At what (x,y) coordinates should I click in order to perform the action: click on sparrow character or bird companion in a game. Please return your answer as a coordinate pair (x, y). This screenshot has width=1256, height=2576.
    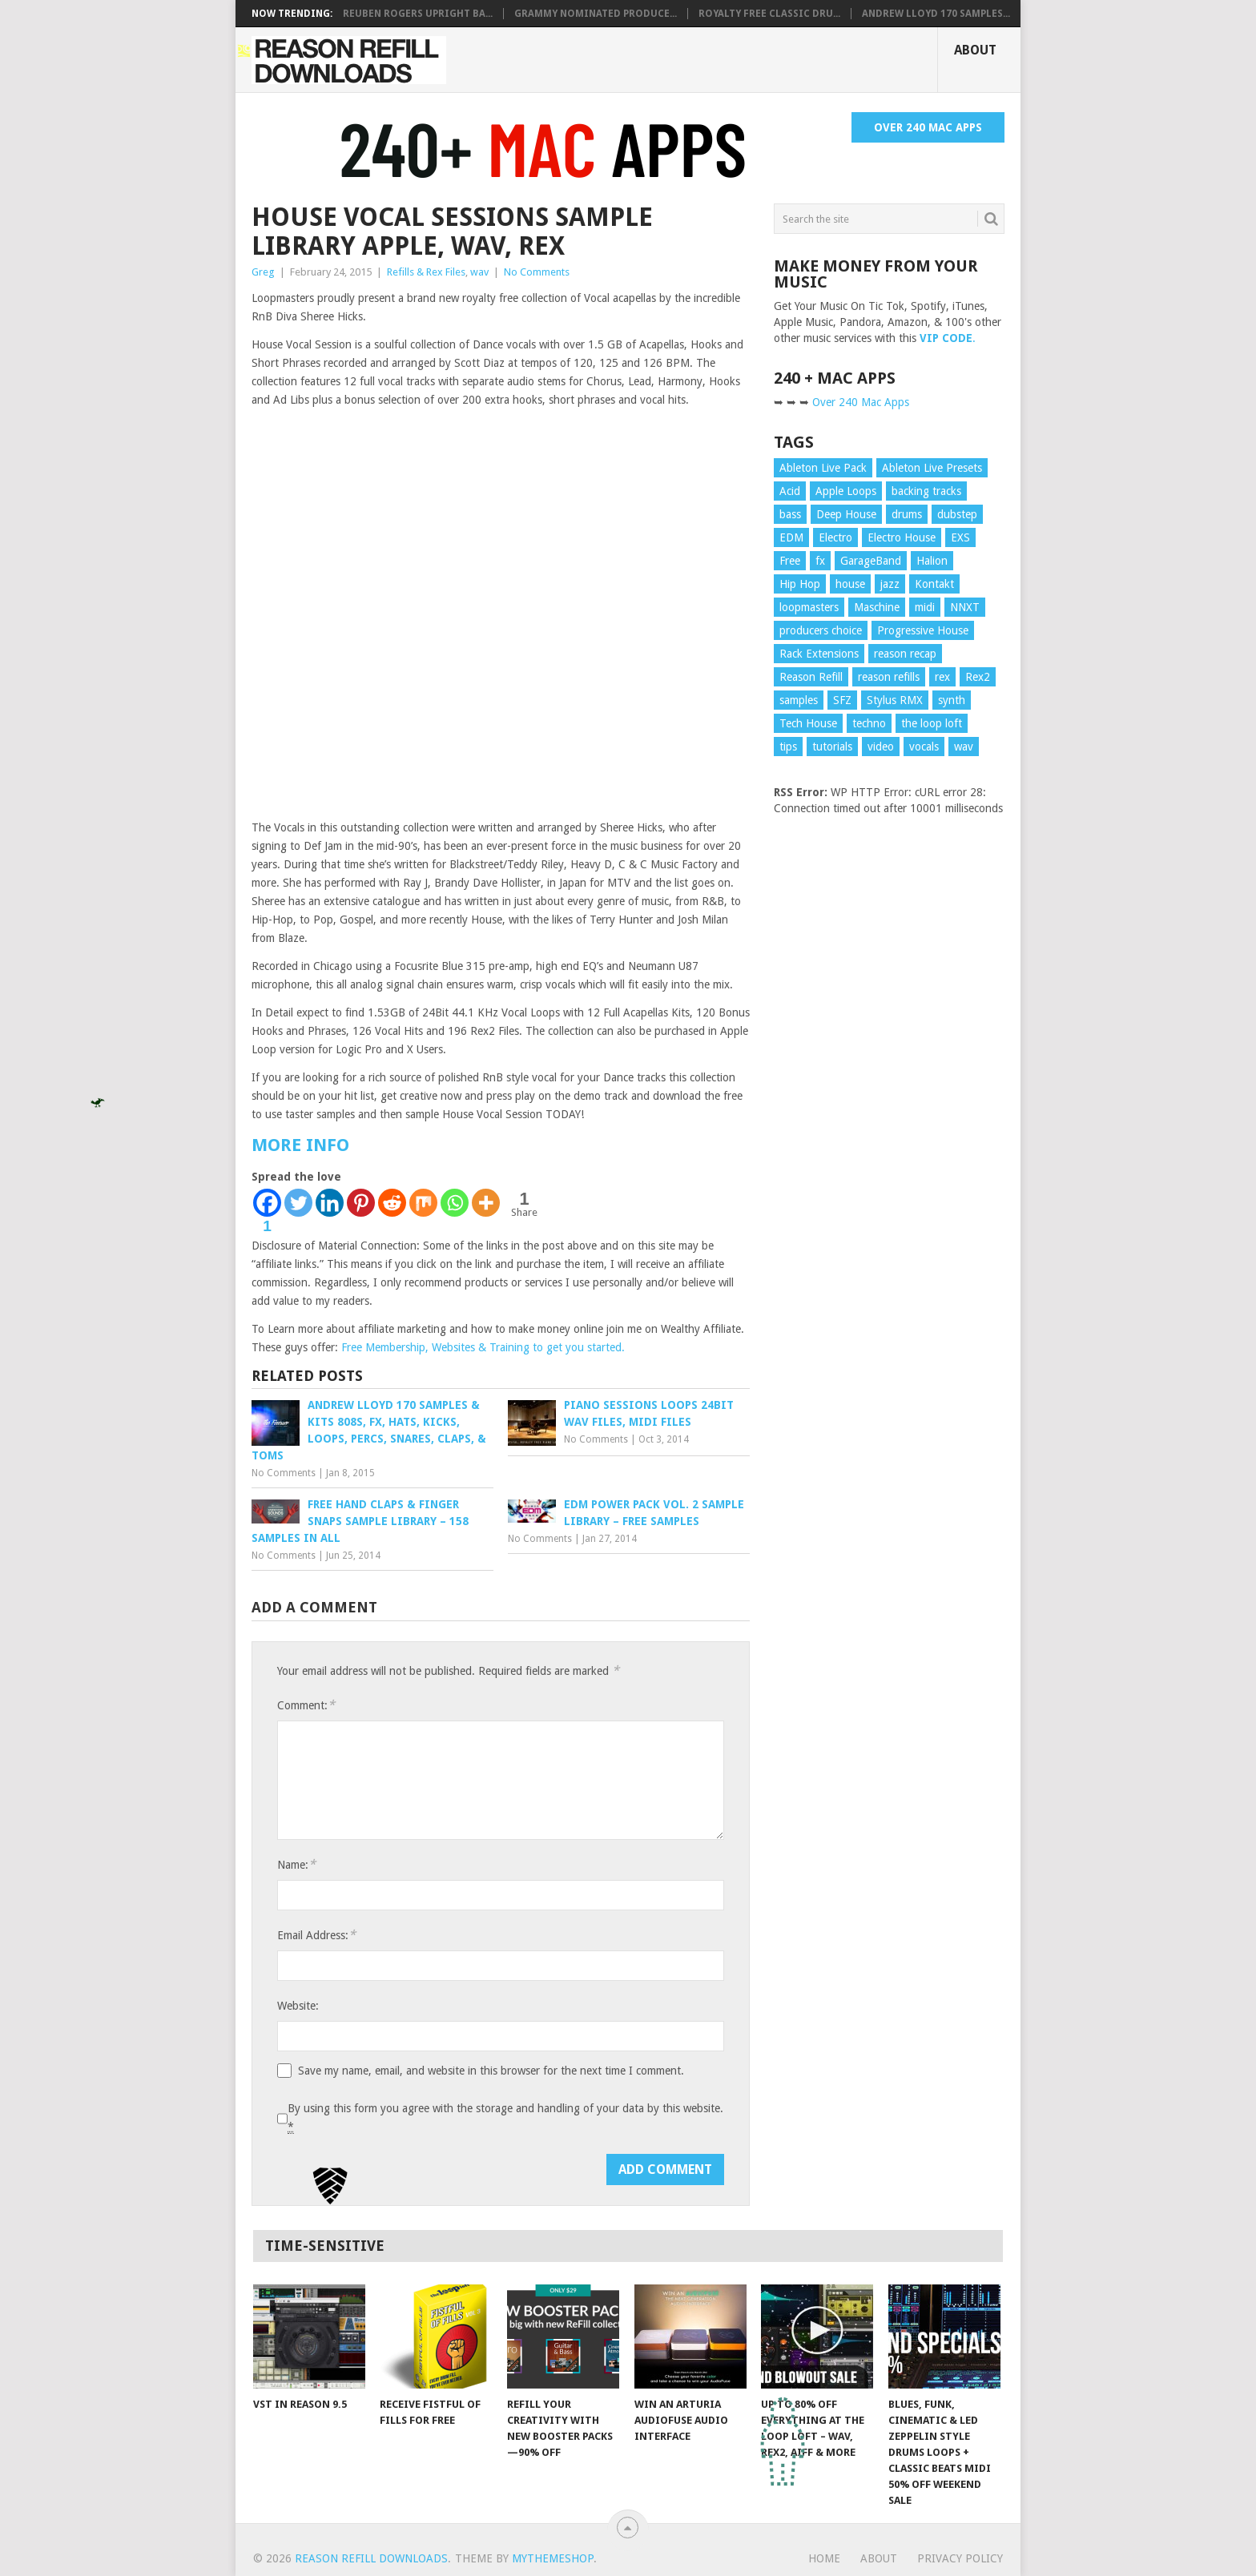
    Looking at the image, I should click on (97, 1102).